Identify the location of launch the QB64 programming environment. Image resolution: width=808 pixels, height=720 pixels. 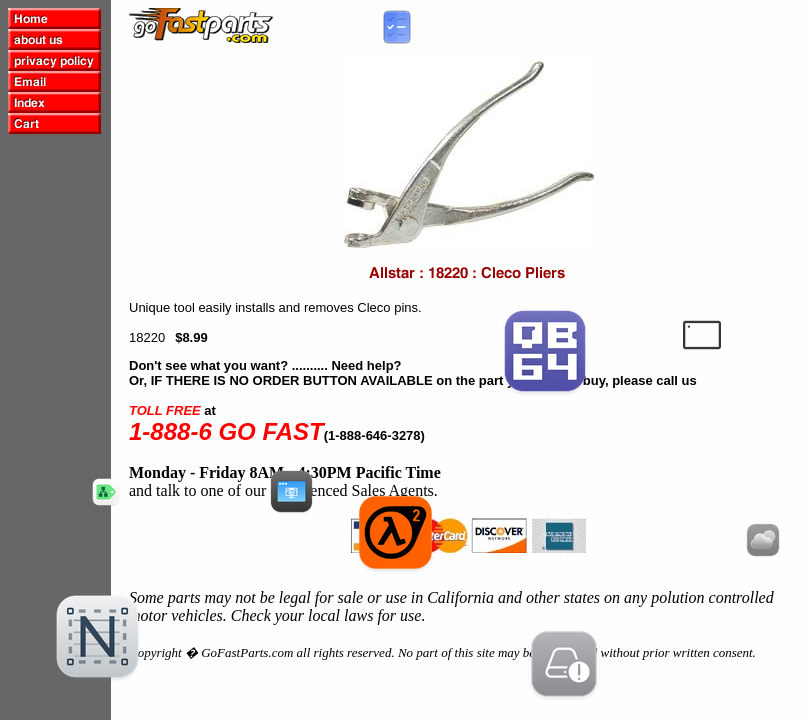
(545, 351).